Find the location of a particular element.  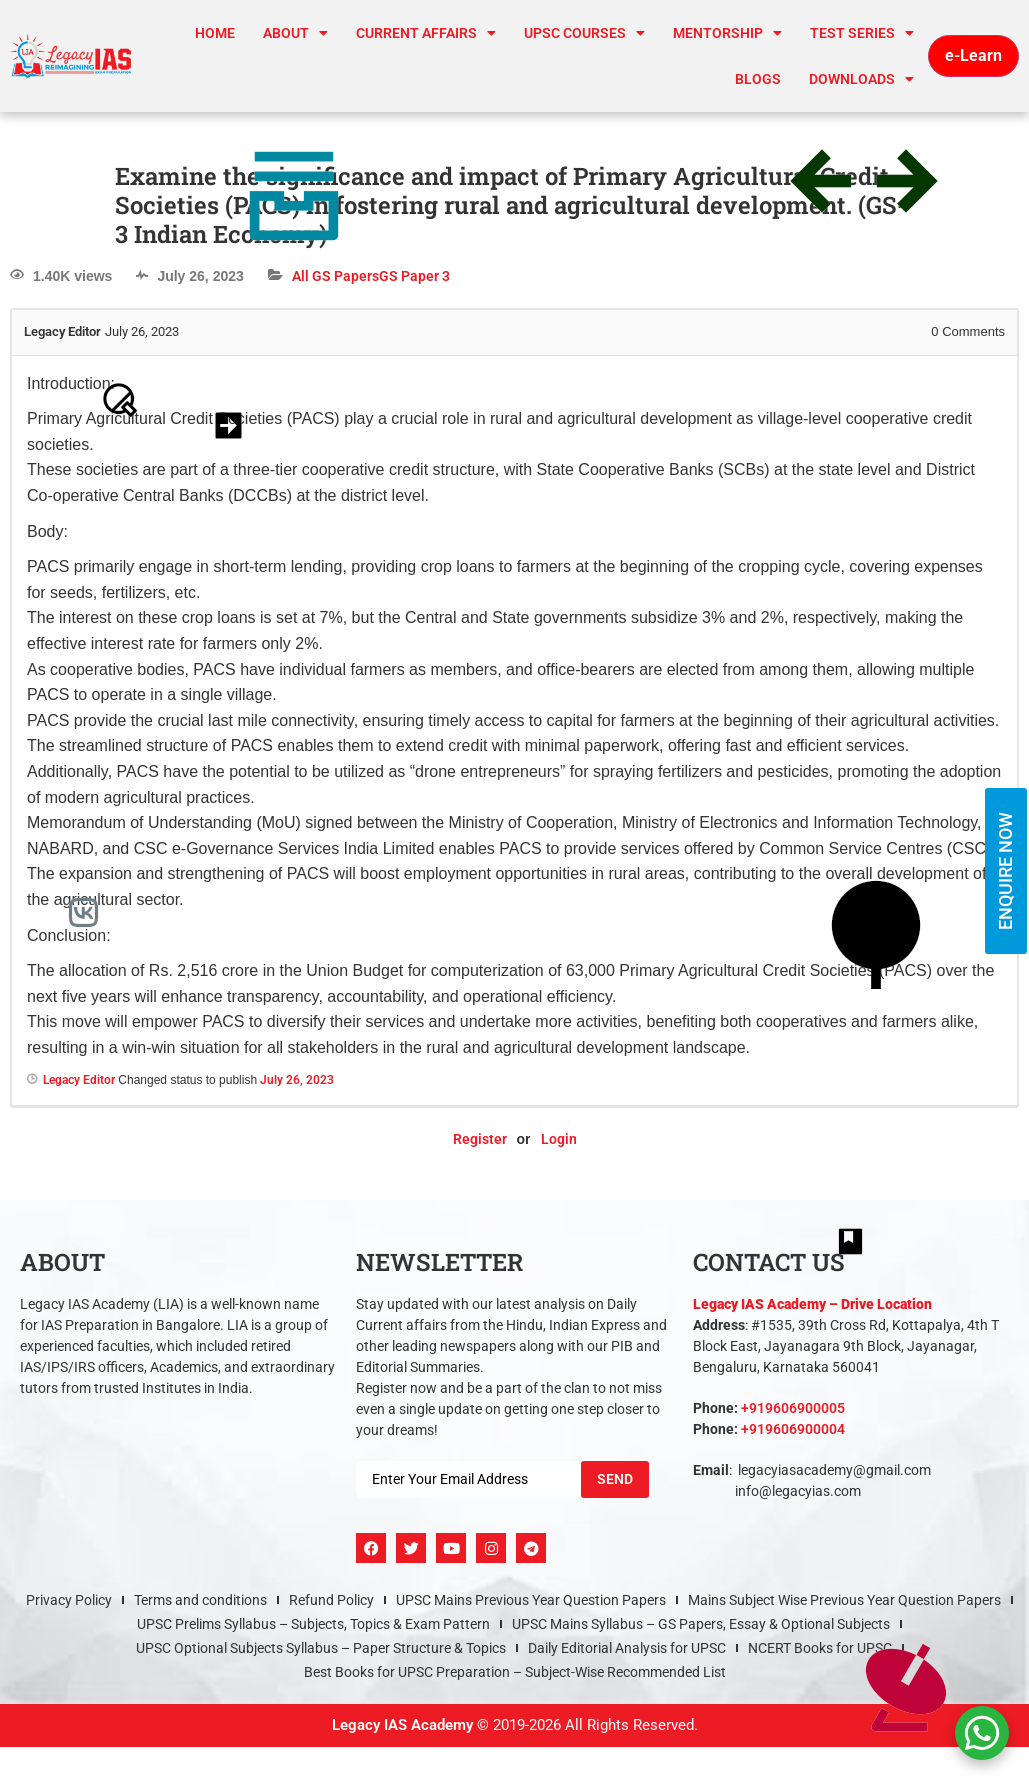

access archived files or documents is located at coordinates (294, 196).